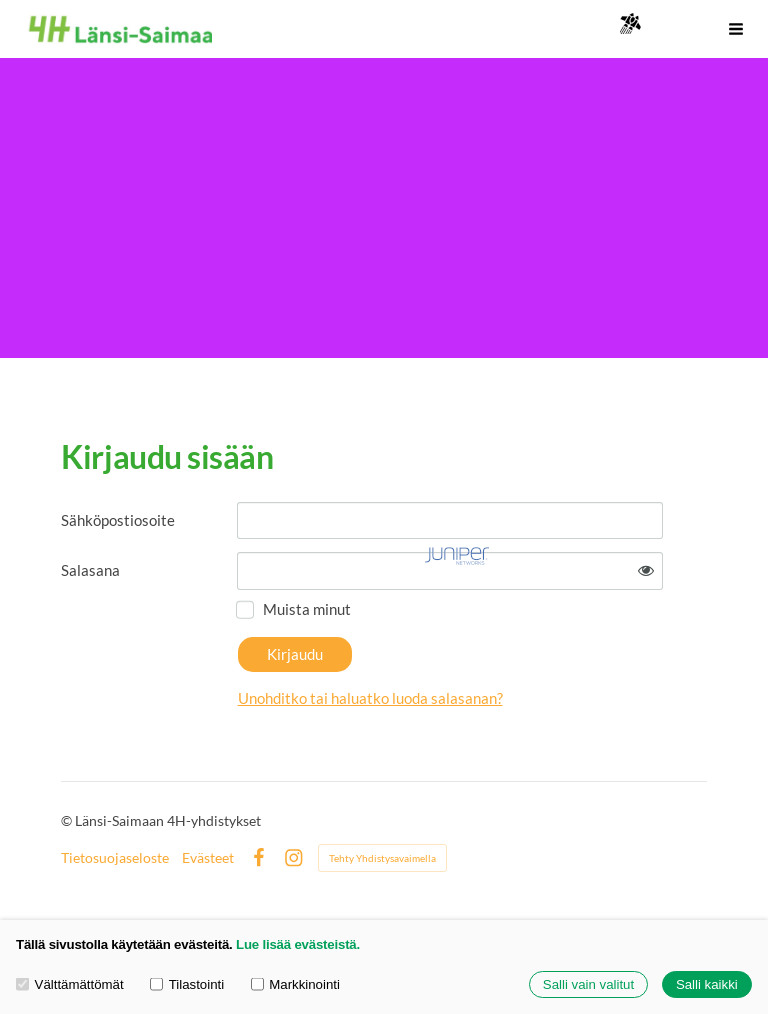 This screenshot has width=768, height=1014. What do you see at coordinates (630, 23) in the screenshot?
I see `jitpack package repository logo` at bounding box center [630, 23].